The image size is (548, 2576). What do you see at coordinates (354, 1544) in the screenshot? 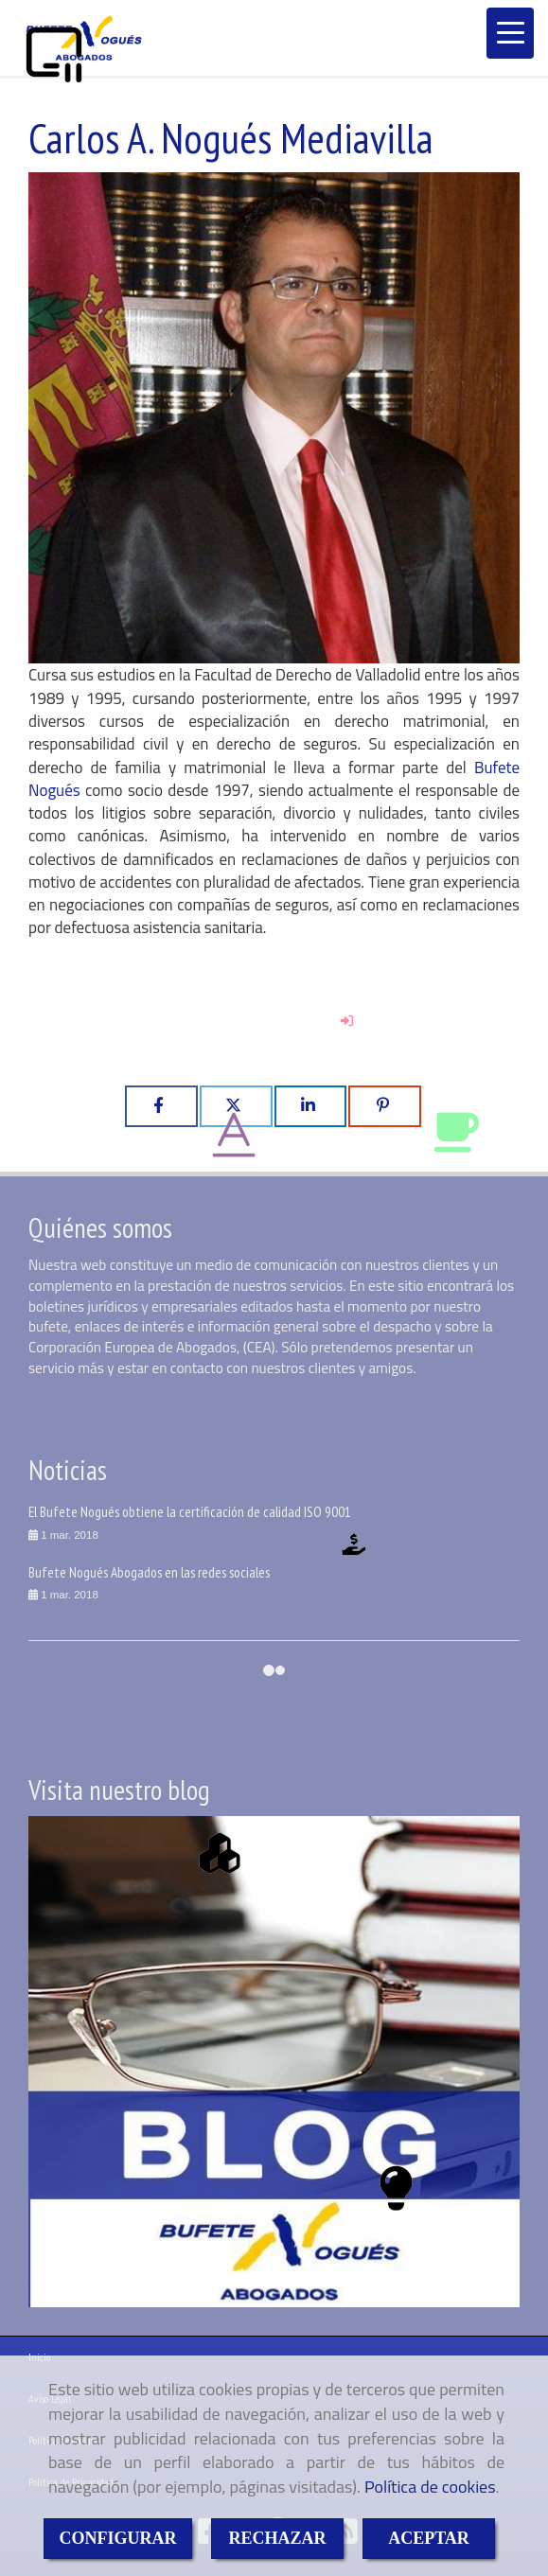
I see `make a payment or donation` at bounding box center [354, 1544].